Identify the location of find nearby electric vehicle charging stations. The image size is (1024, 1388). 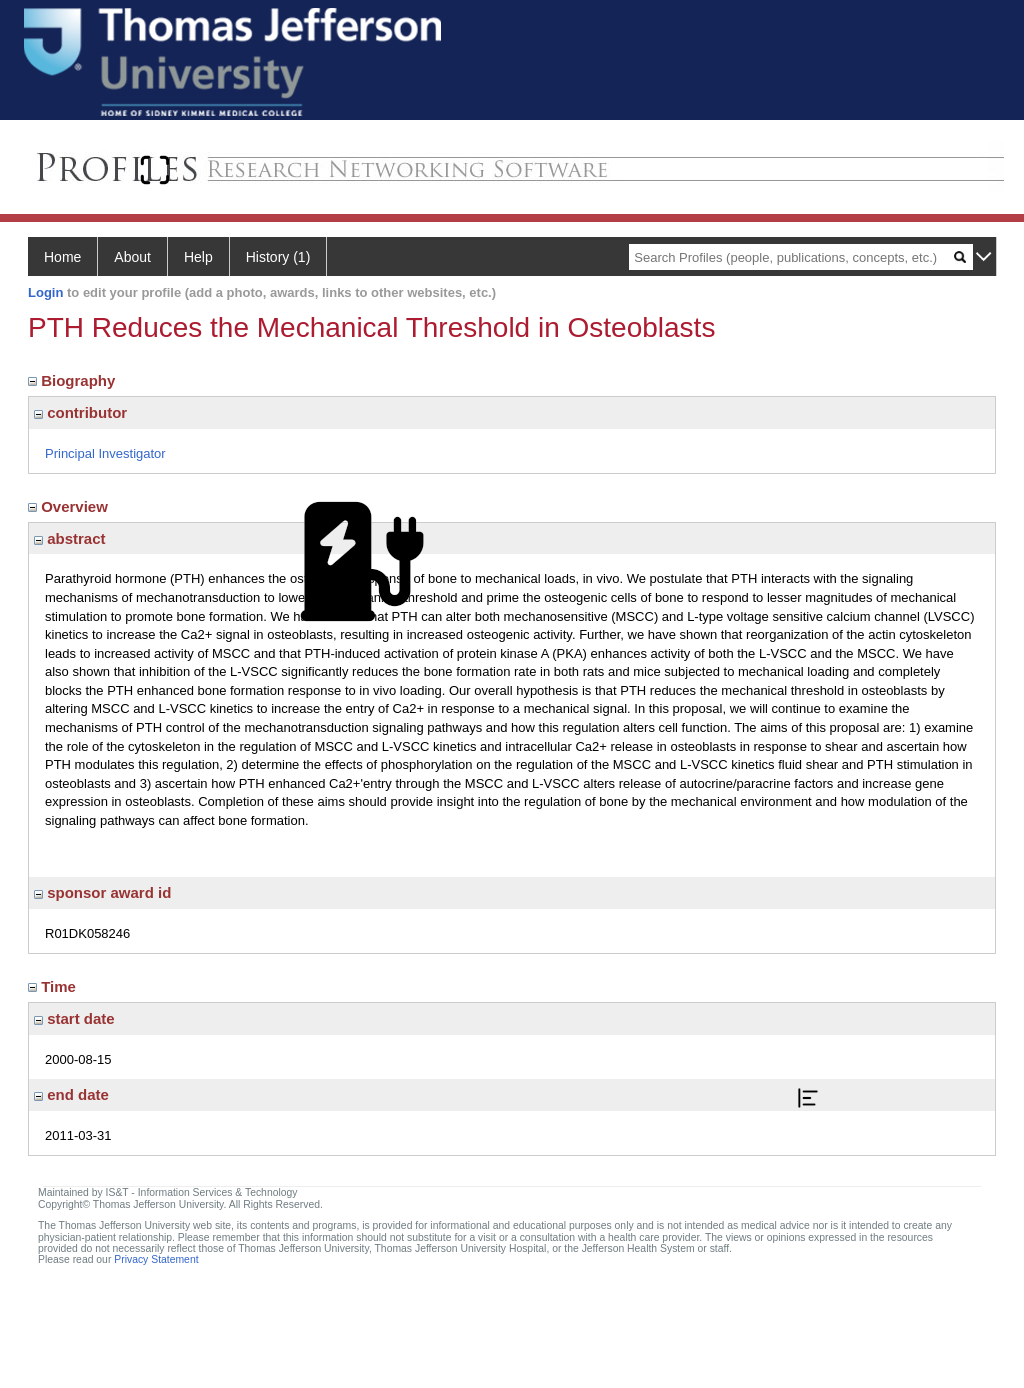
(356, 561).